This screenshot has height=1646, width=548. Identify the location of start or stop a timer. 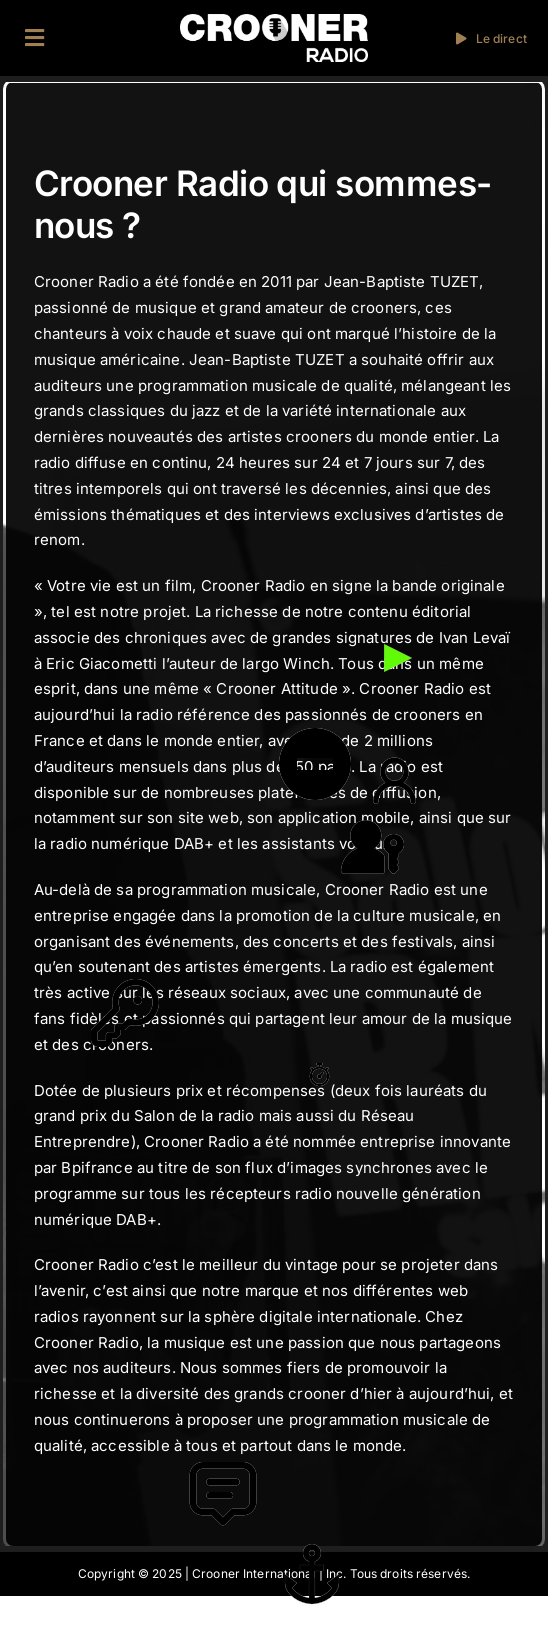
(319, 1074).